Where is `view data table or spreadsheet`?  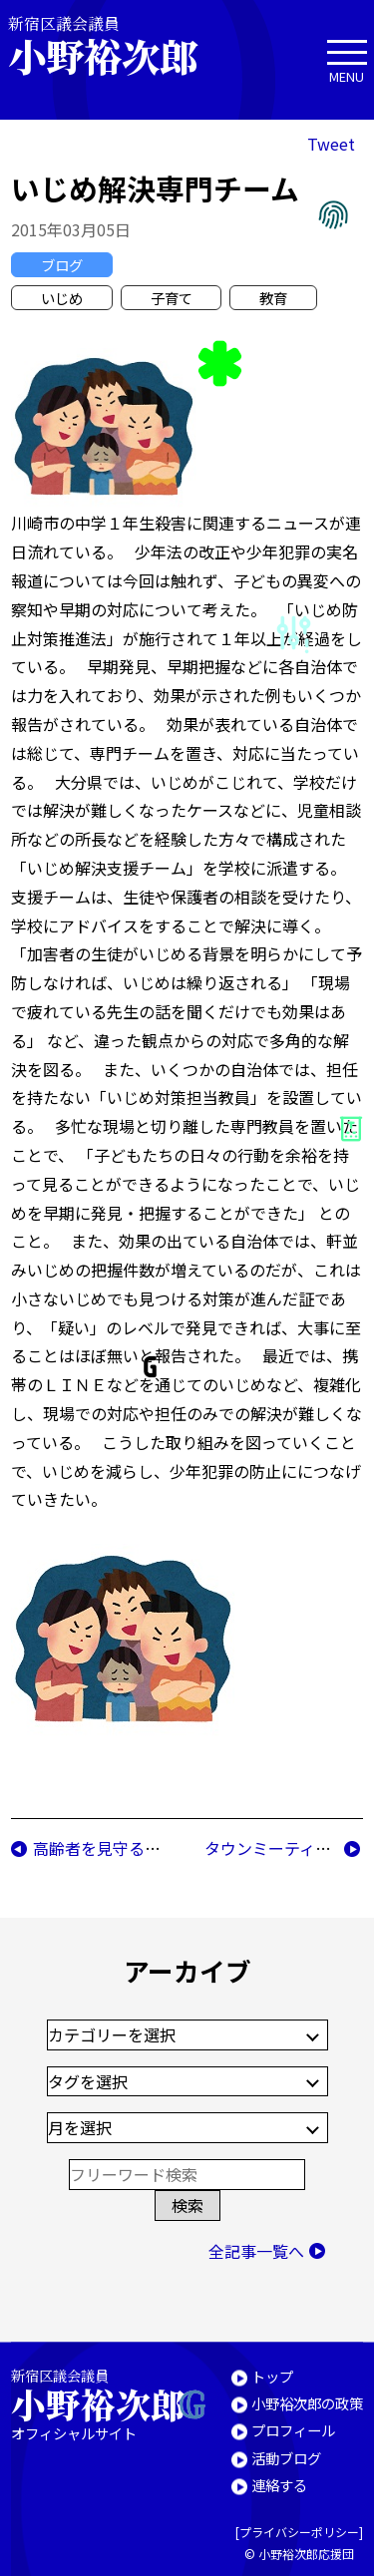 view data table or spreadsheet is located at coordinates (351, 1129).